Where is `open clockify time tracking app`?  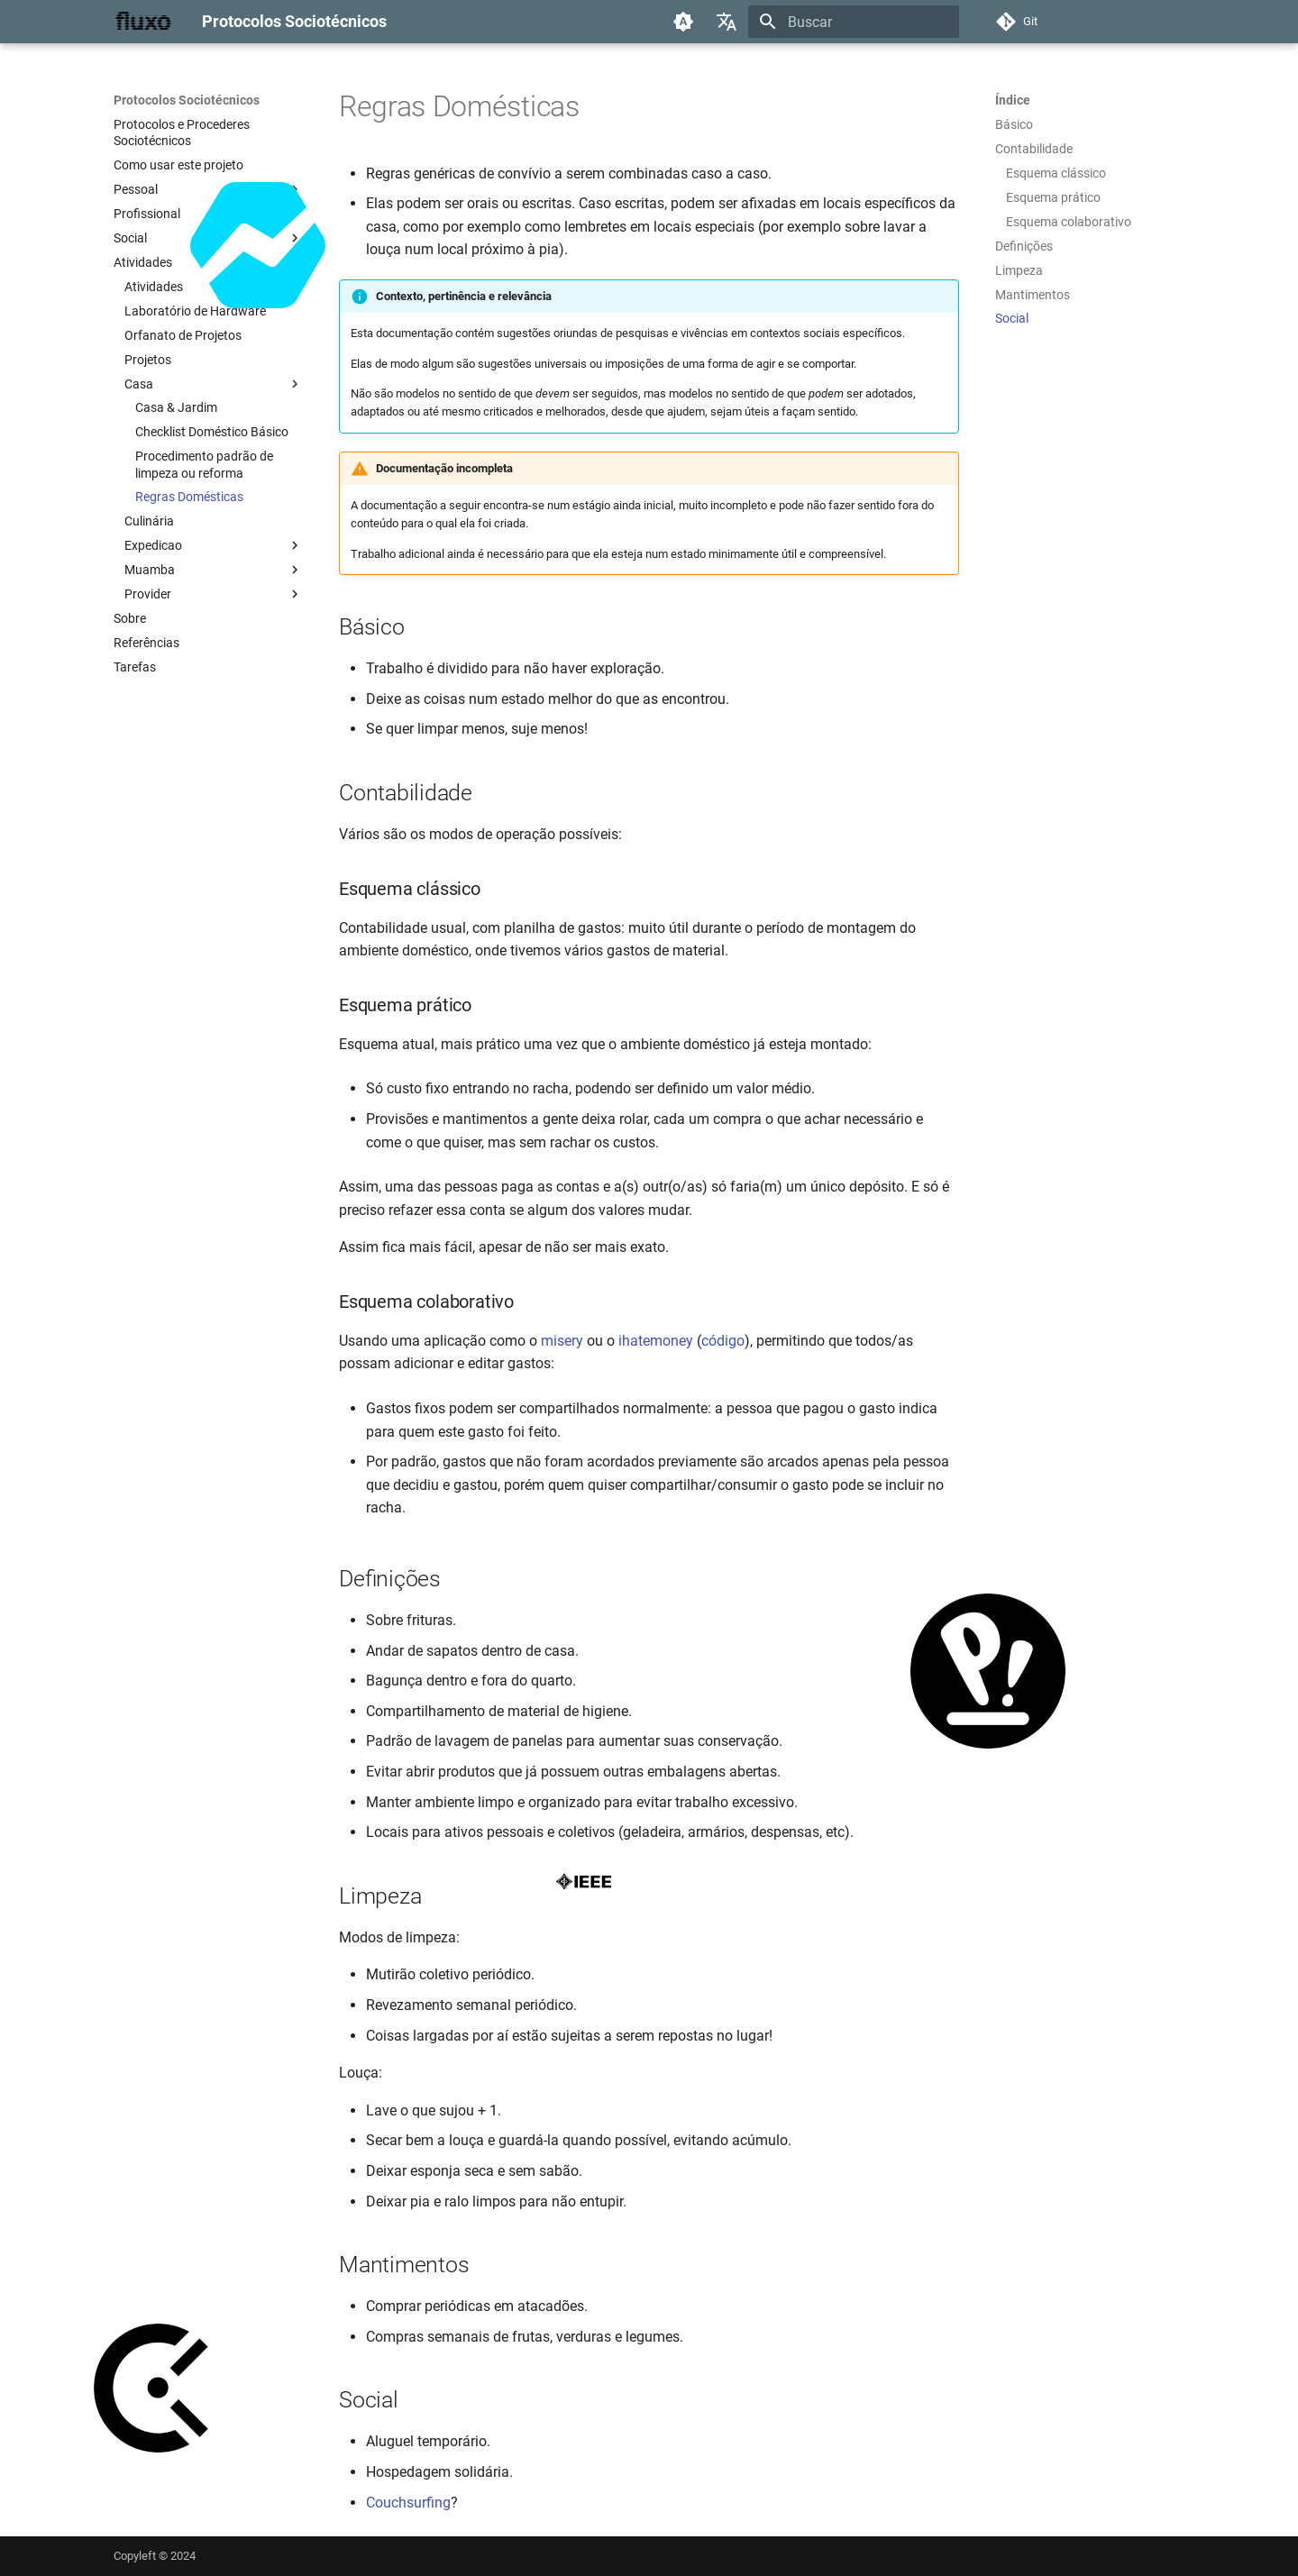 open clockify time tracking app is located at coordinates (151, 2388).